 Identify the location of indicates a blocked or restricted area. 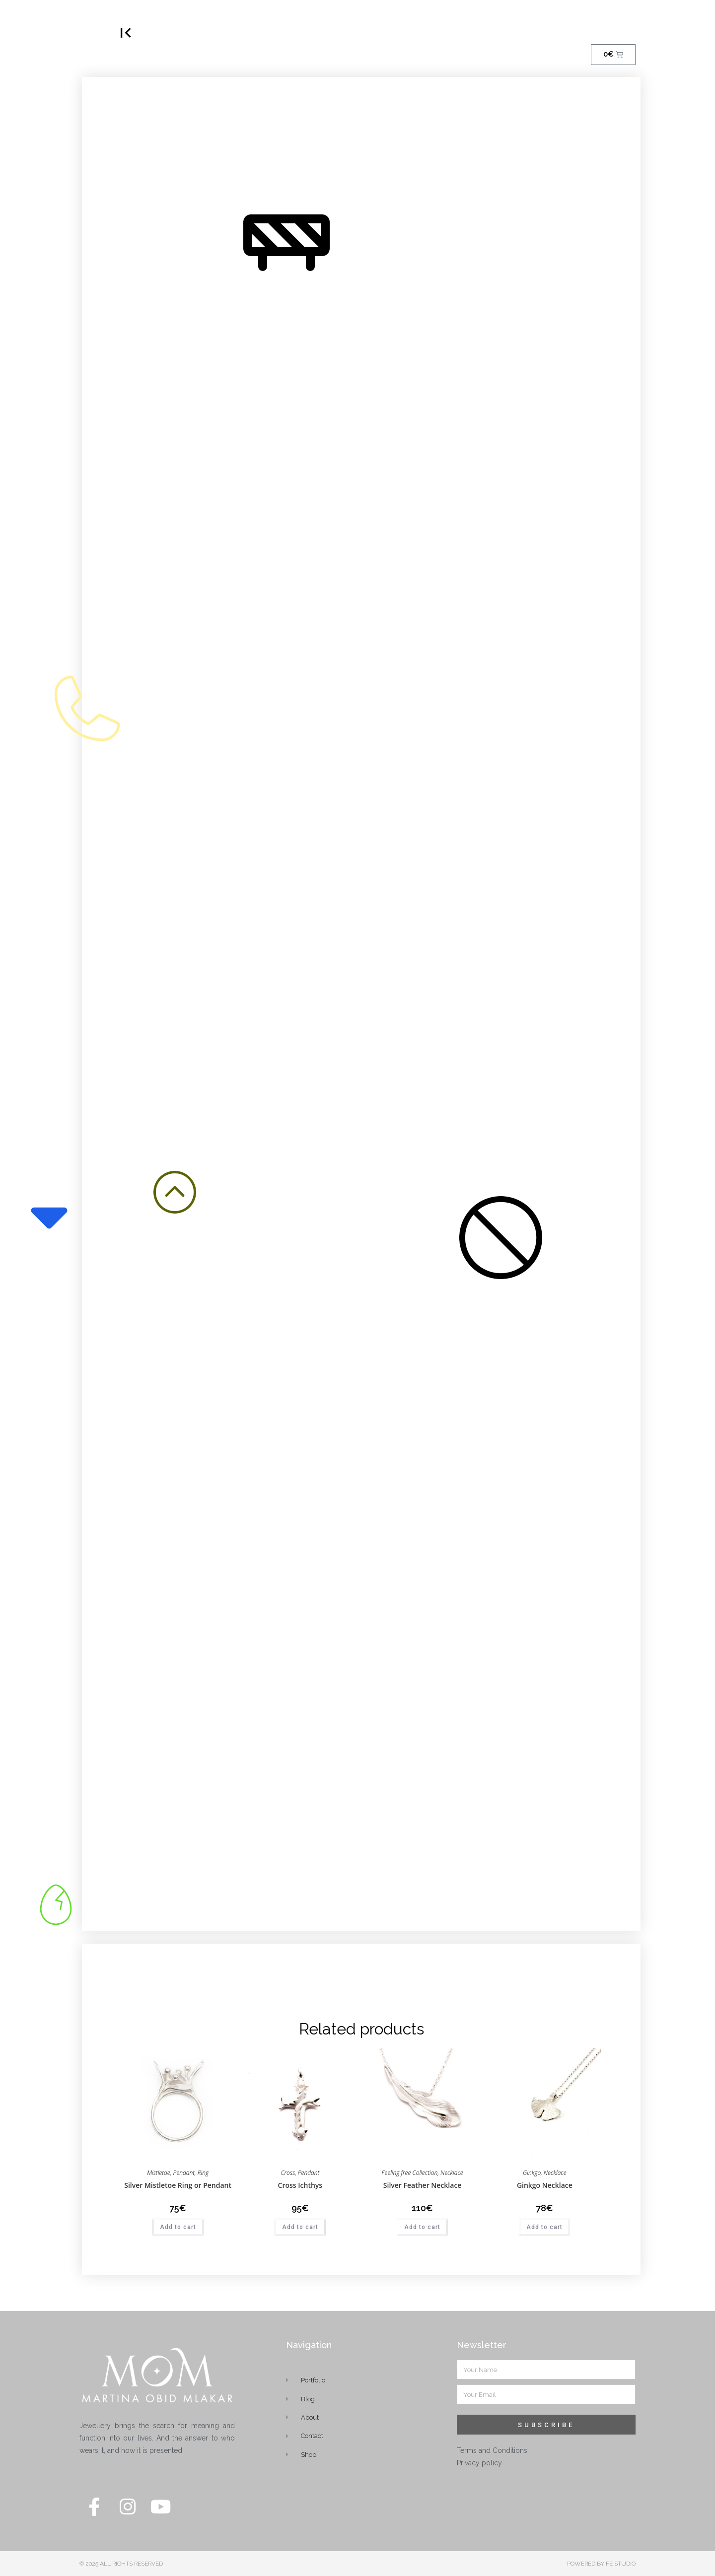
(286, 240).